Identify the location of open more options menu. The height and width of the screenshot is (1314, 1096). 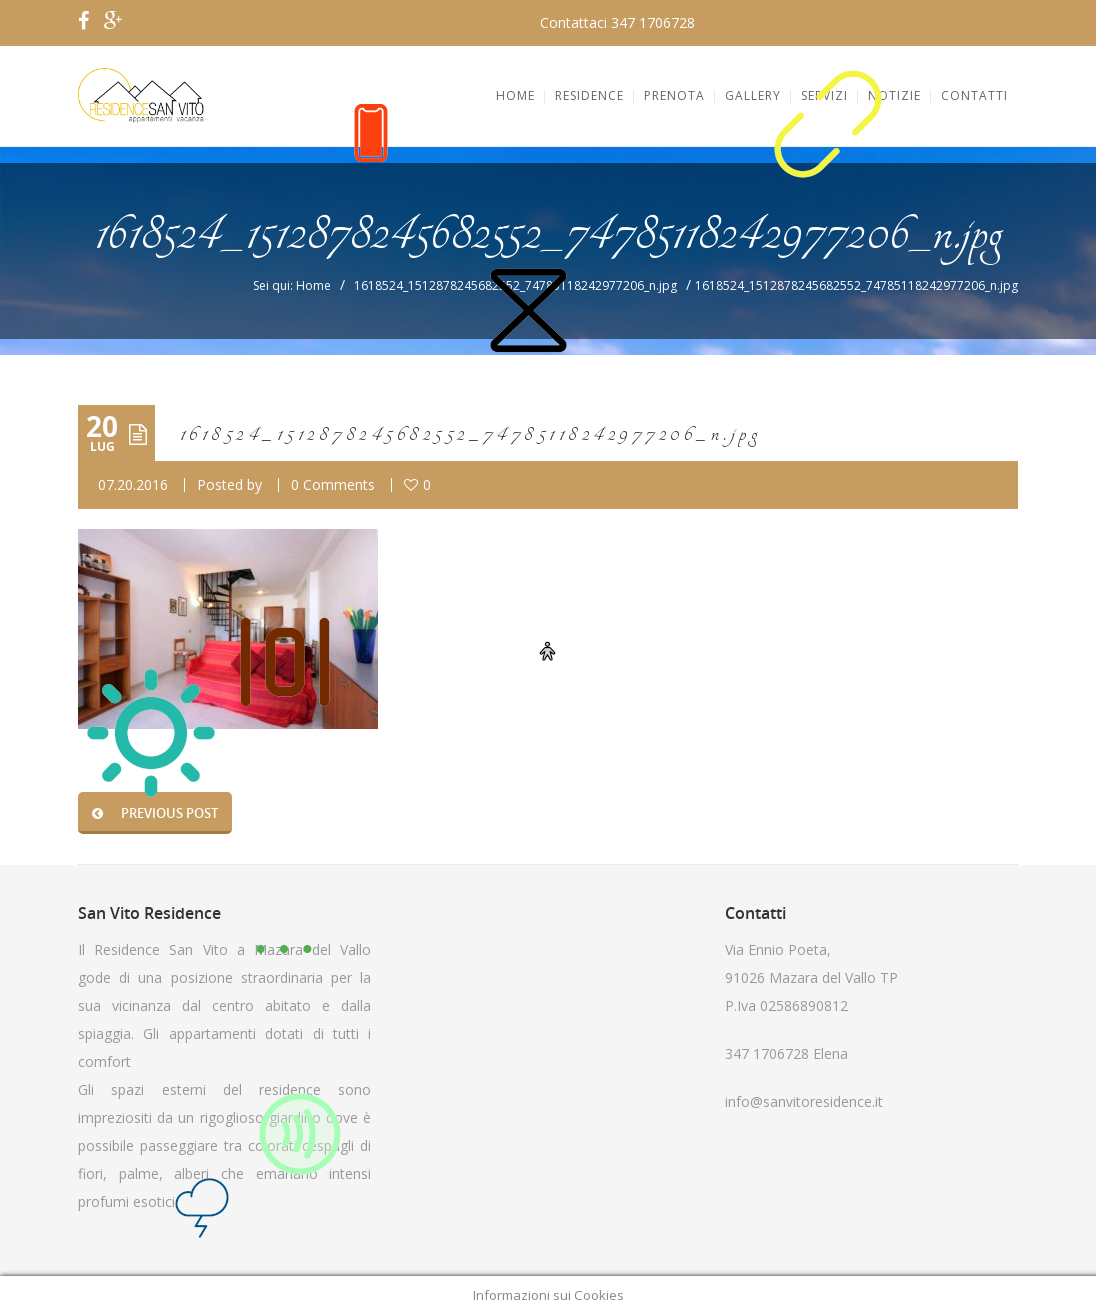
(284, 949).